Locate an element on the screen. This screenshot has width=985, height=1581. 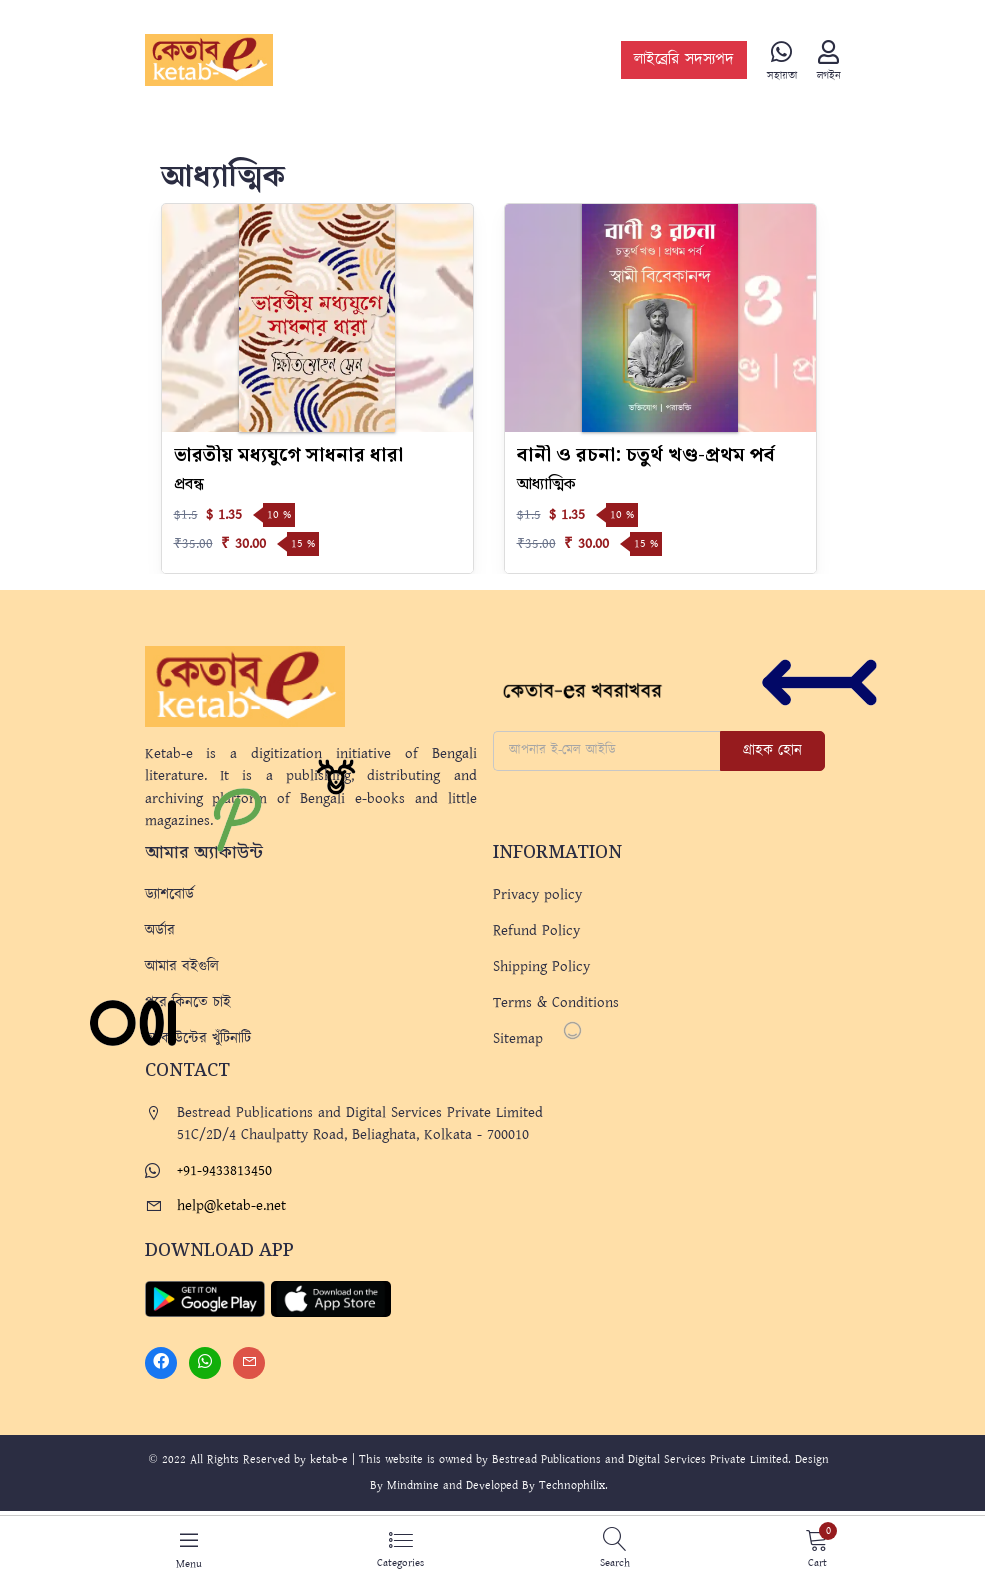
open the Medium app is located at coordinates (133, 1023).